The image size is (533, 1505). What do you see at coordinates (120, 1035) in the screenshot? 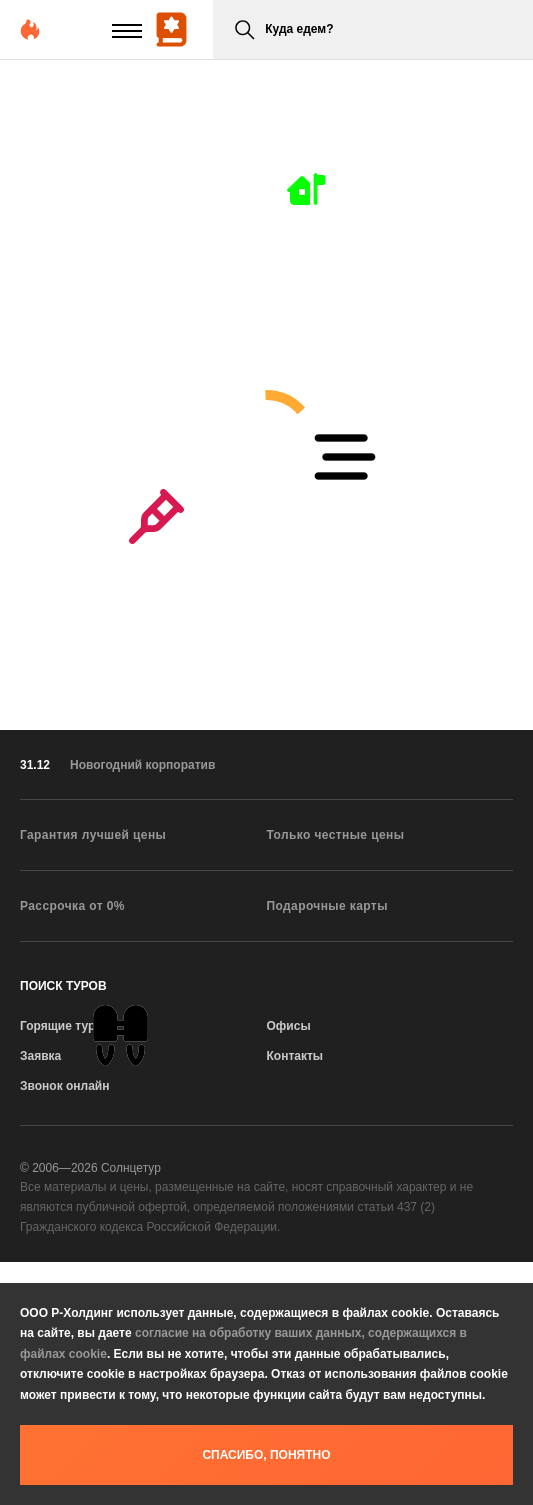
I see `activate boost or turbo mode` at bounding box center [120, 1035].